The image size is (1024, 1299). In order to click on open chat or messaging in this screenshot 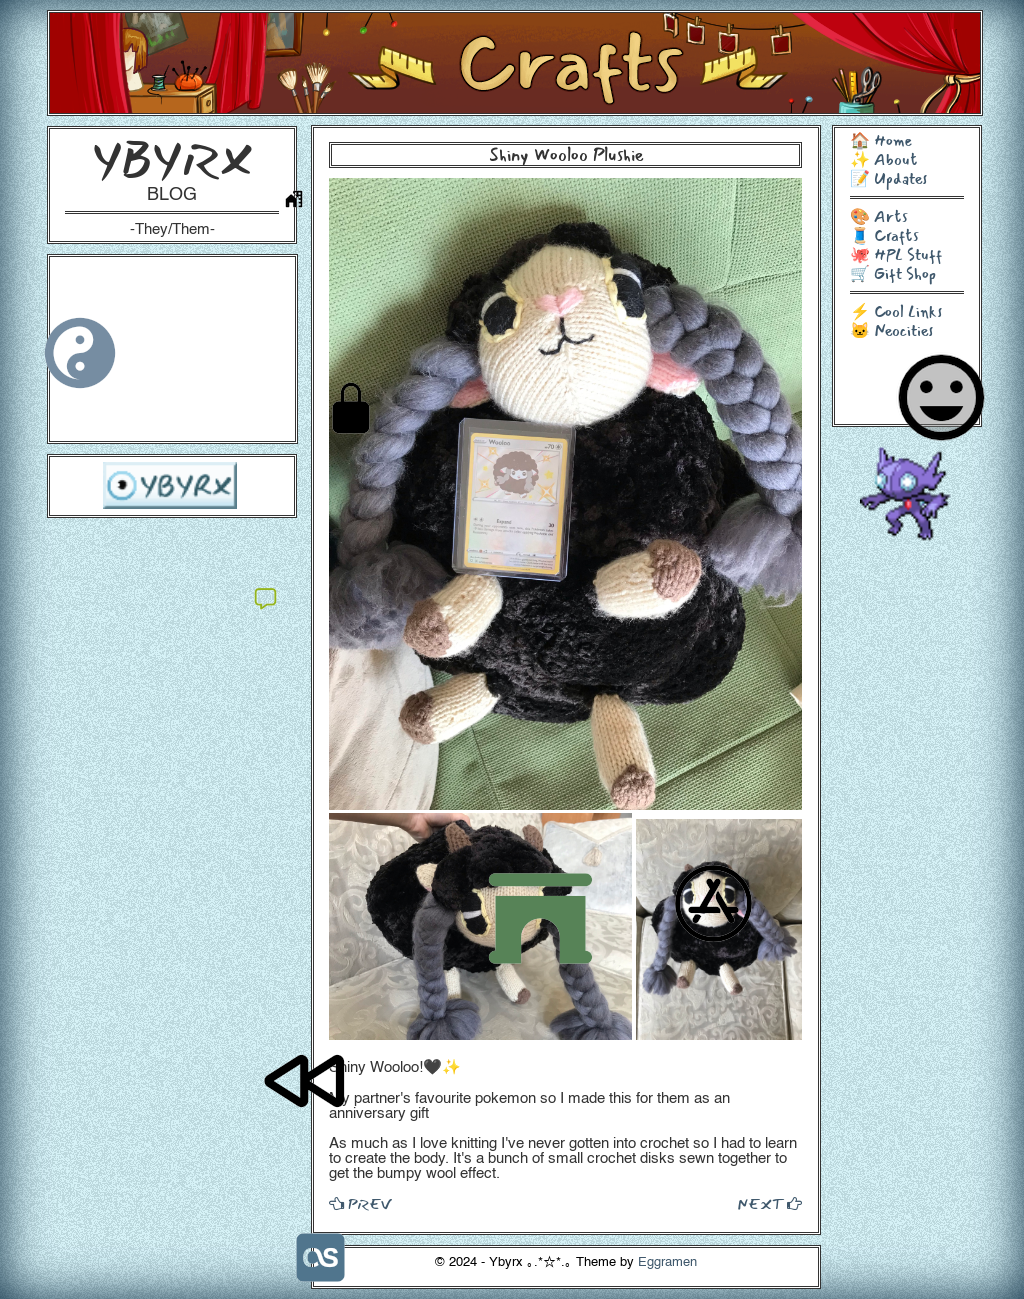, I will do `click(265, 597)`.